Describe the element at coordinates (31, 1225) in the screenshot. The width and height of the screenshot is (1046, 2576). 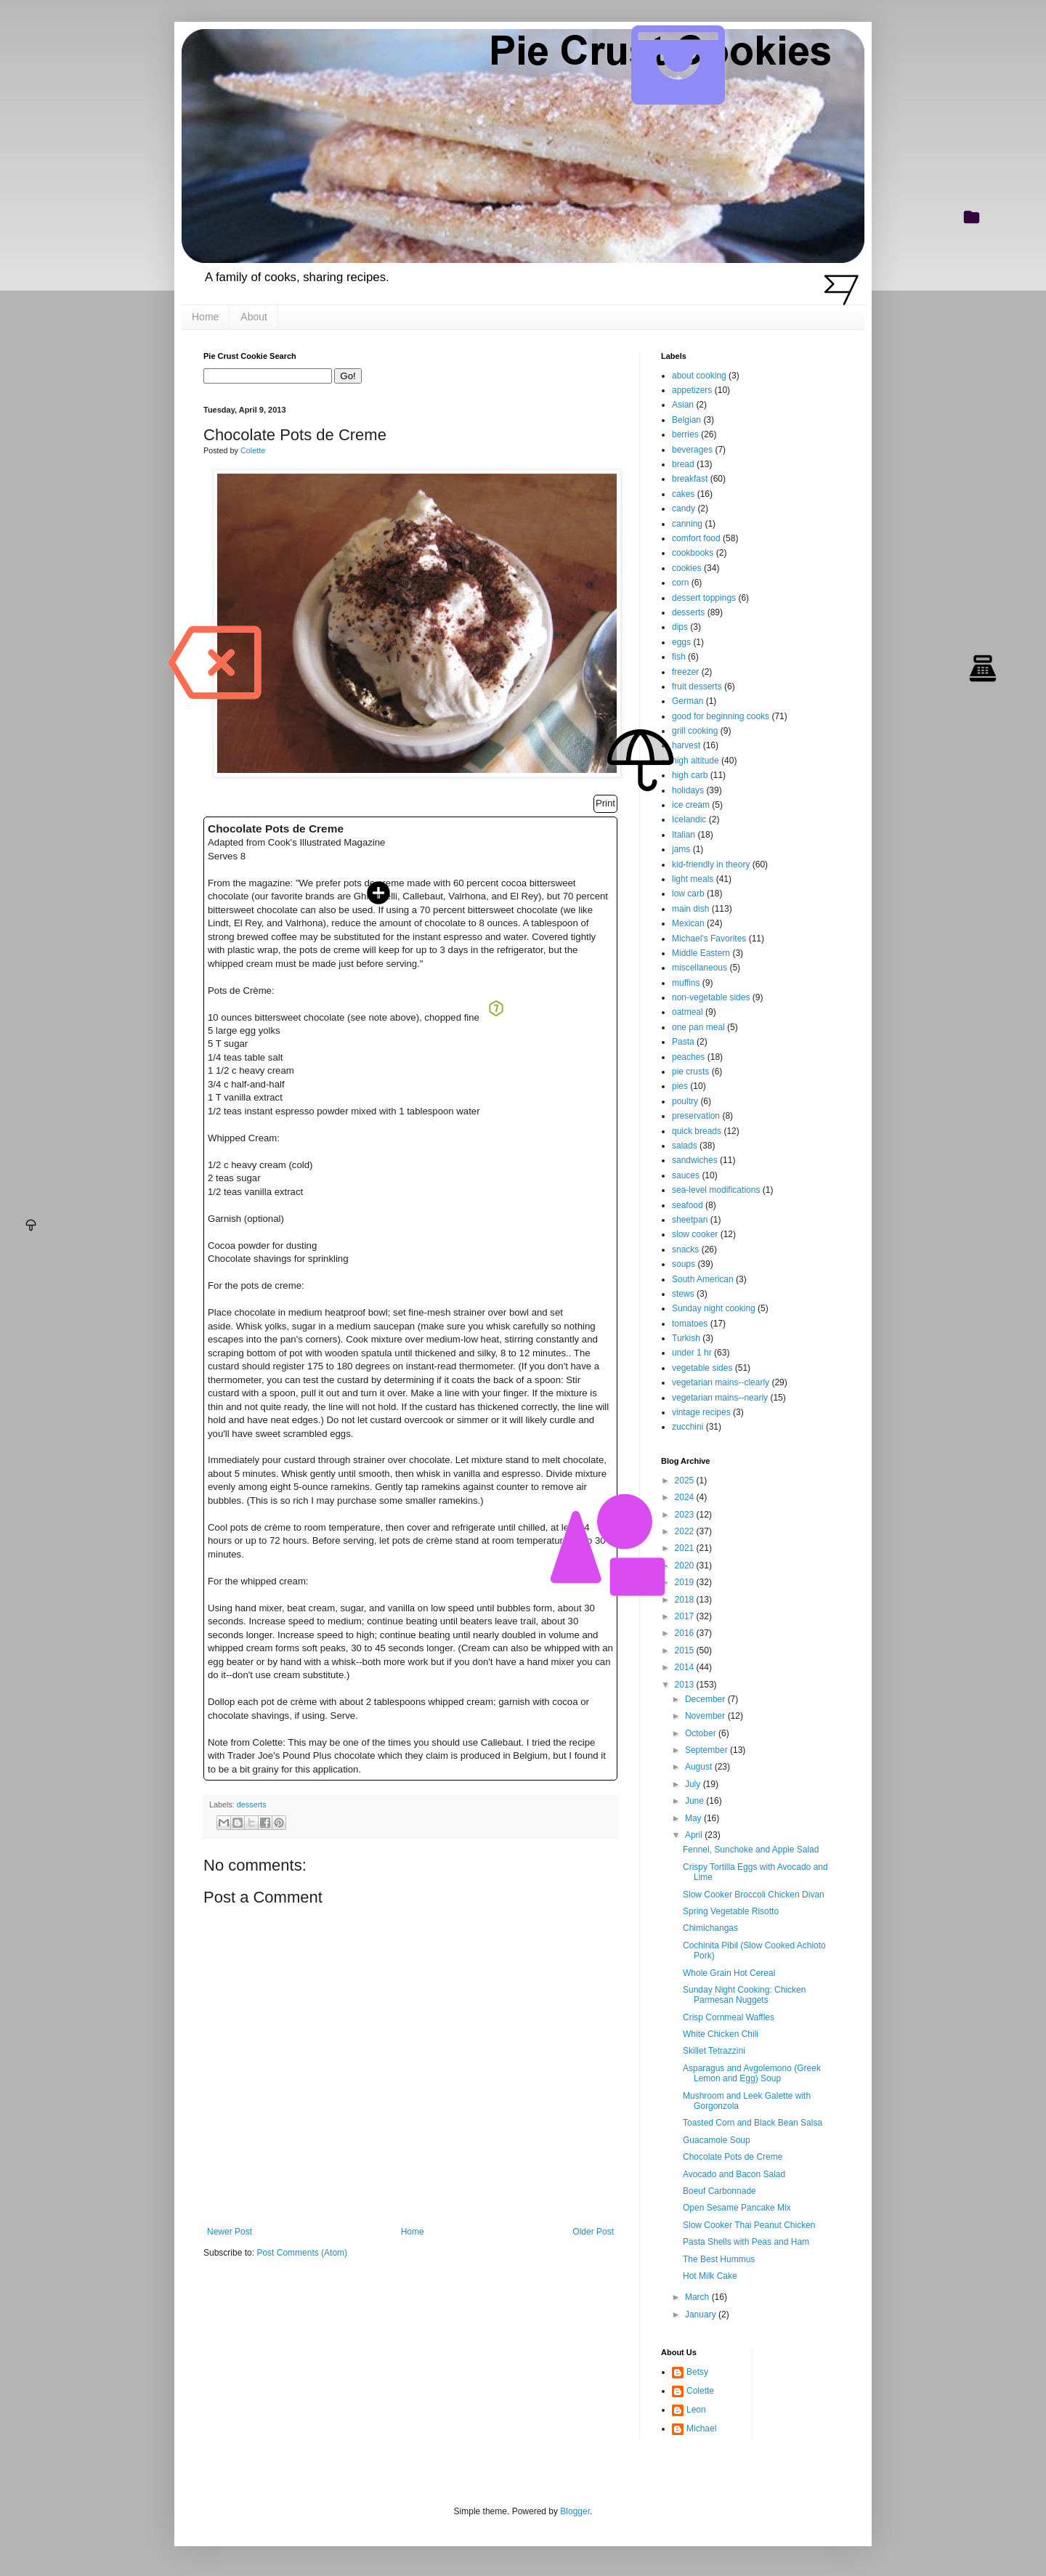
I see `browse fungi or mushroom identification` at that location.